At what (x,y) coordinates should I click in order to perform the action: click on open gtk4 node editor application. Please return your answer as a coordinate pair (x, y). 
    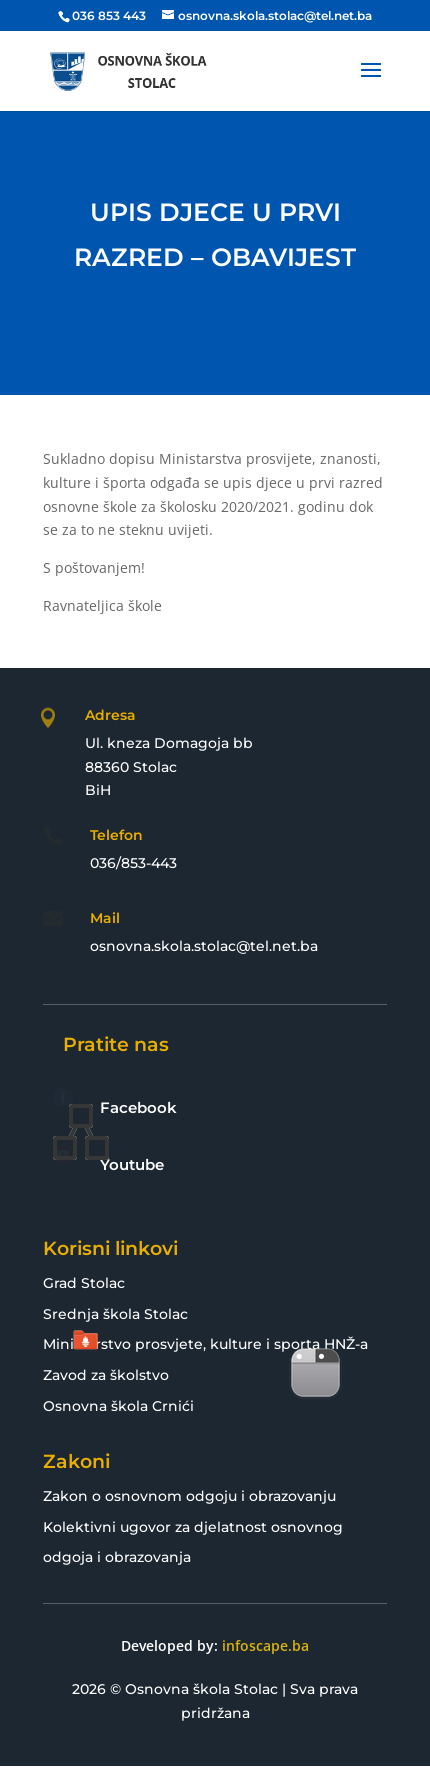
    Looking at the image, I should click on (81, 1132).